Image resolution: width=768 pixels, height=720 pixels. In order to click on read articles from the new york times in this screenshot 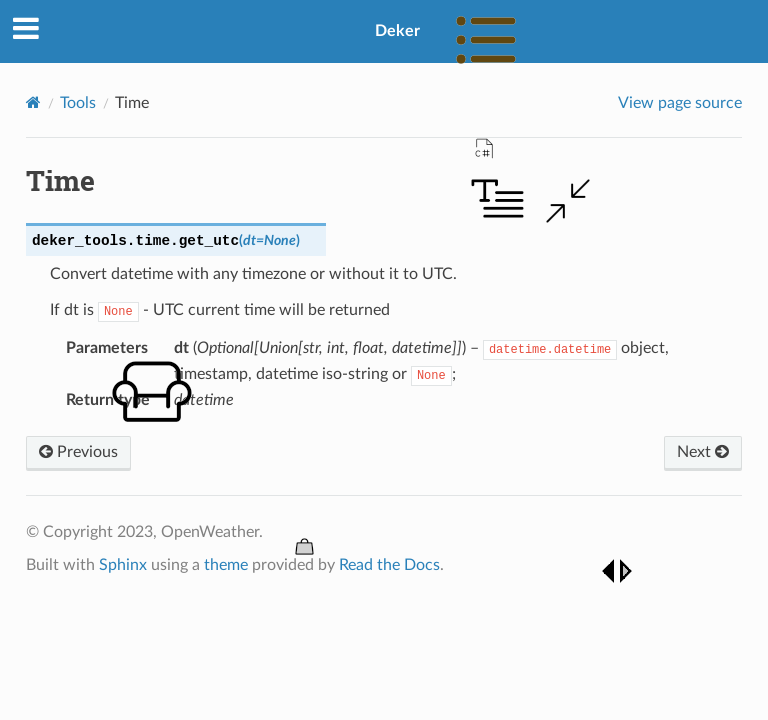, I will do `click(496, 198)`.